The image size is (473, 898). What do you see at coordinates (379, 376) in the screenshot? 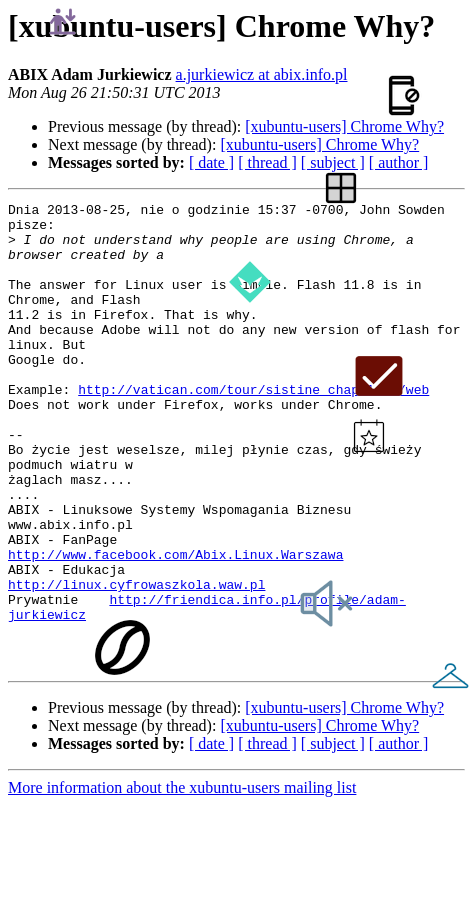
I see `confirm or submit an action` at bounding box center [379, 376].